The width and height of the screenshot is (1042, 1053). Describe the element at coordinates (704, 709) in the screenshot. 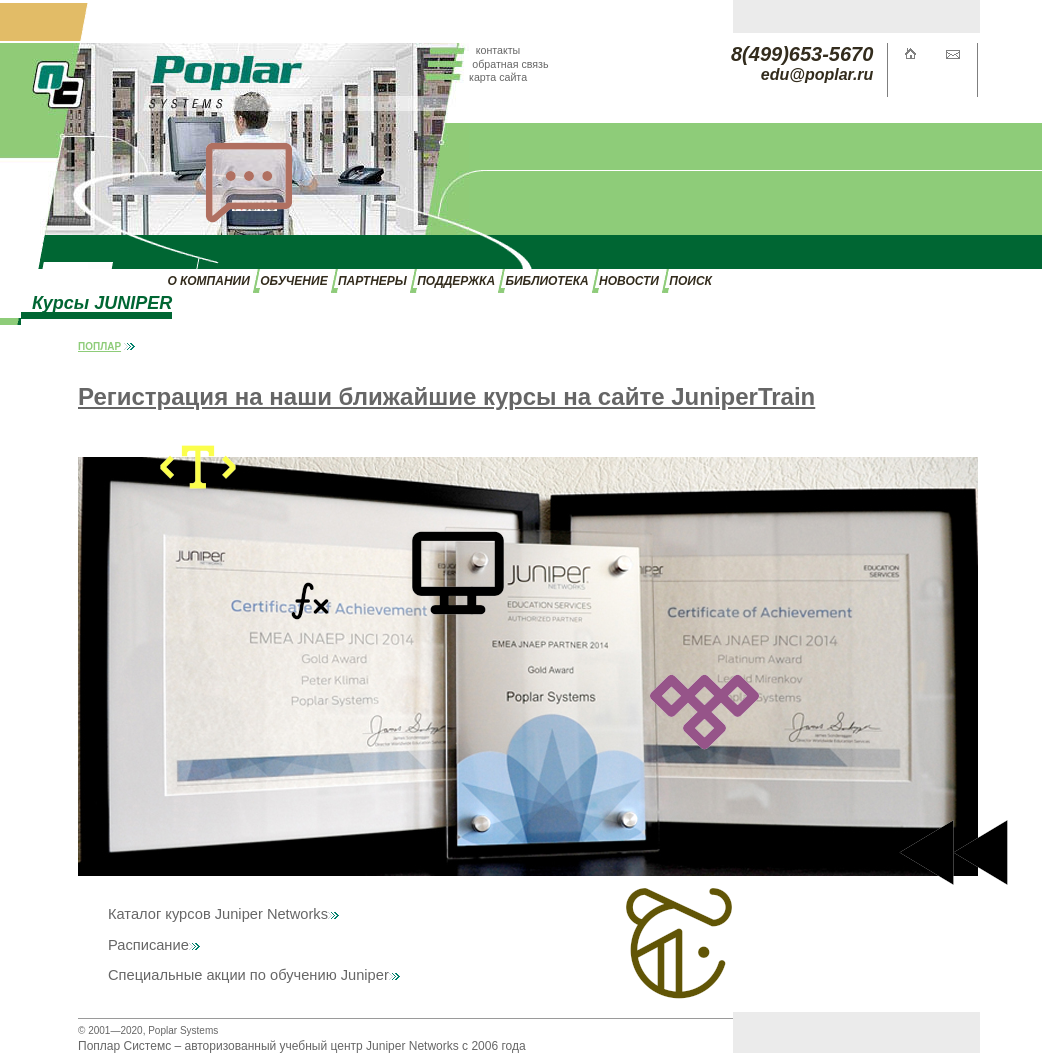

I see `open tidal music streaming app` at that location.